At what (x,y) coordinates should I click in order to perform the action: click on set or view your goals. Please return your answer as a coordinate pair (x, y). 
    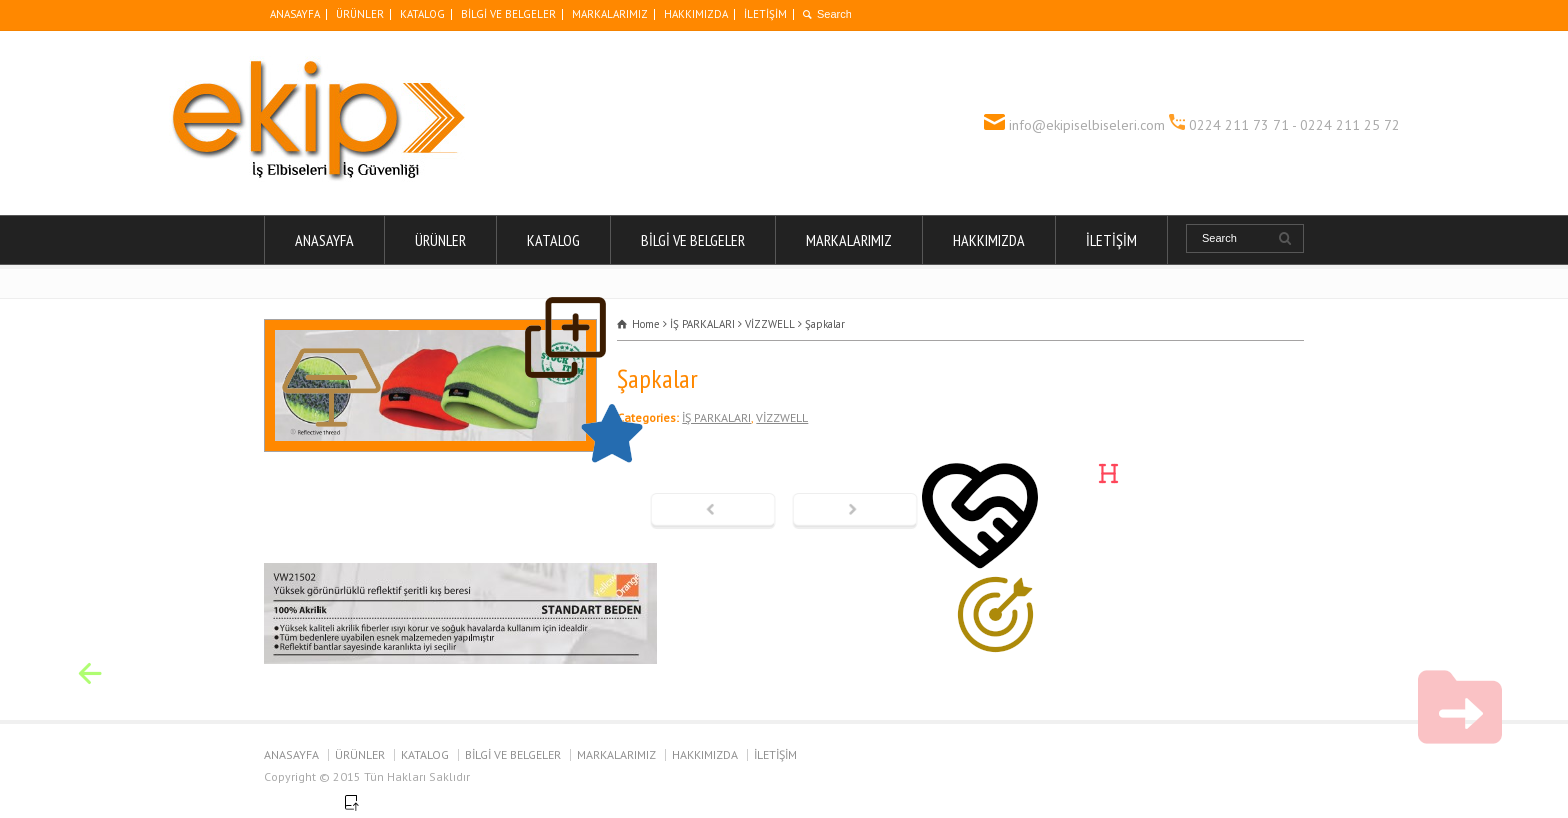
    Looking at the image, I should click on (995, 614).